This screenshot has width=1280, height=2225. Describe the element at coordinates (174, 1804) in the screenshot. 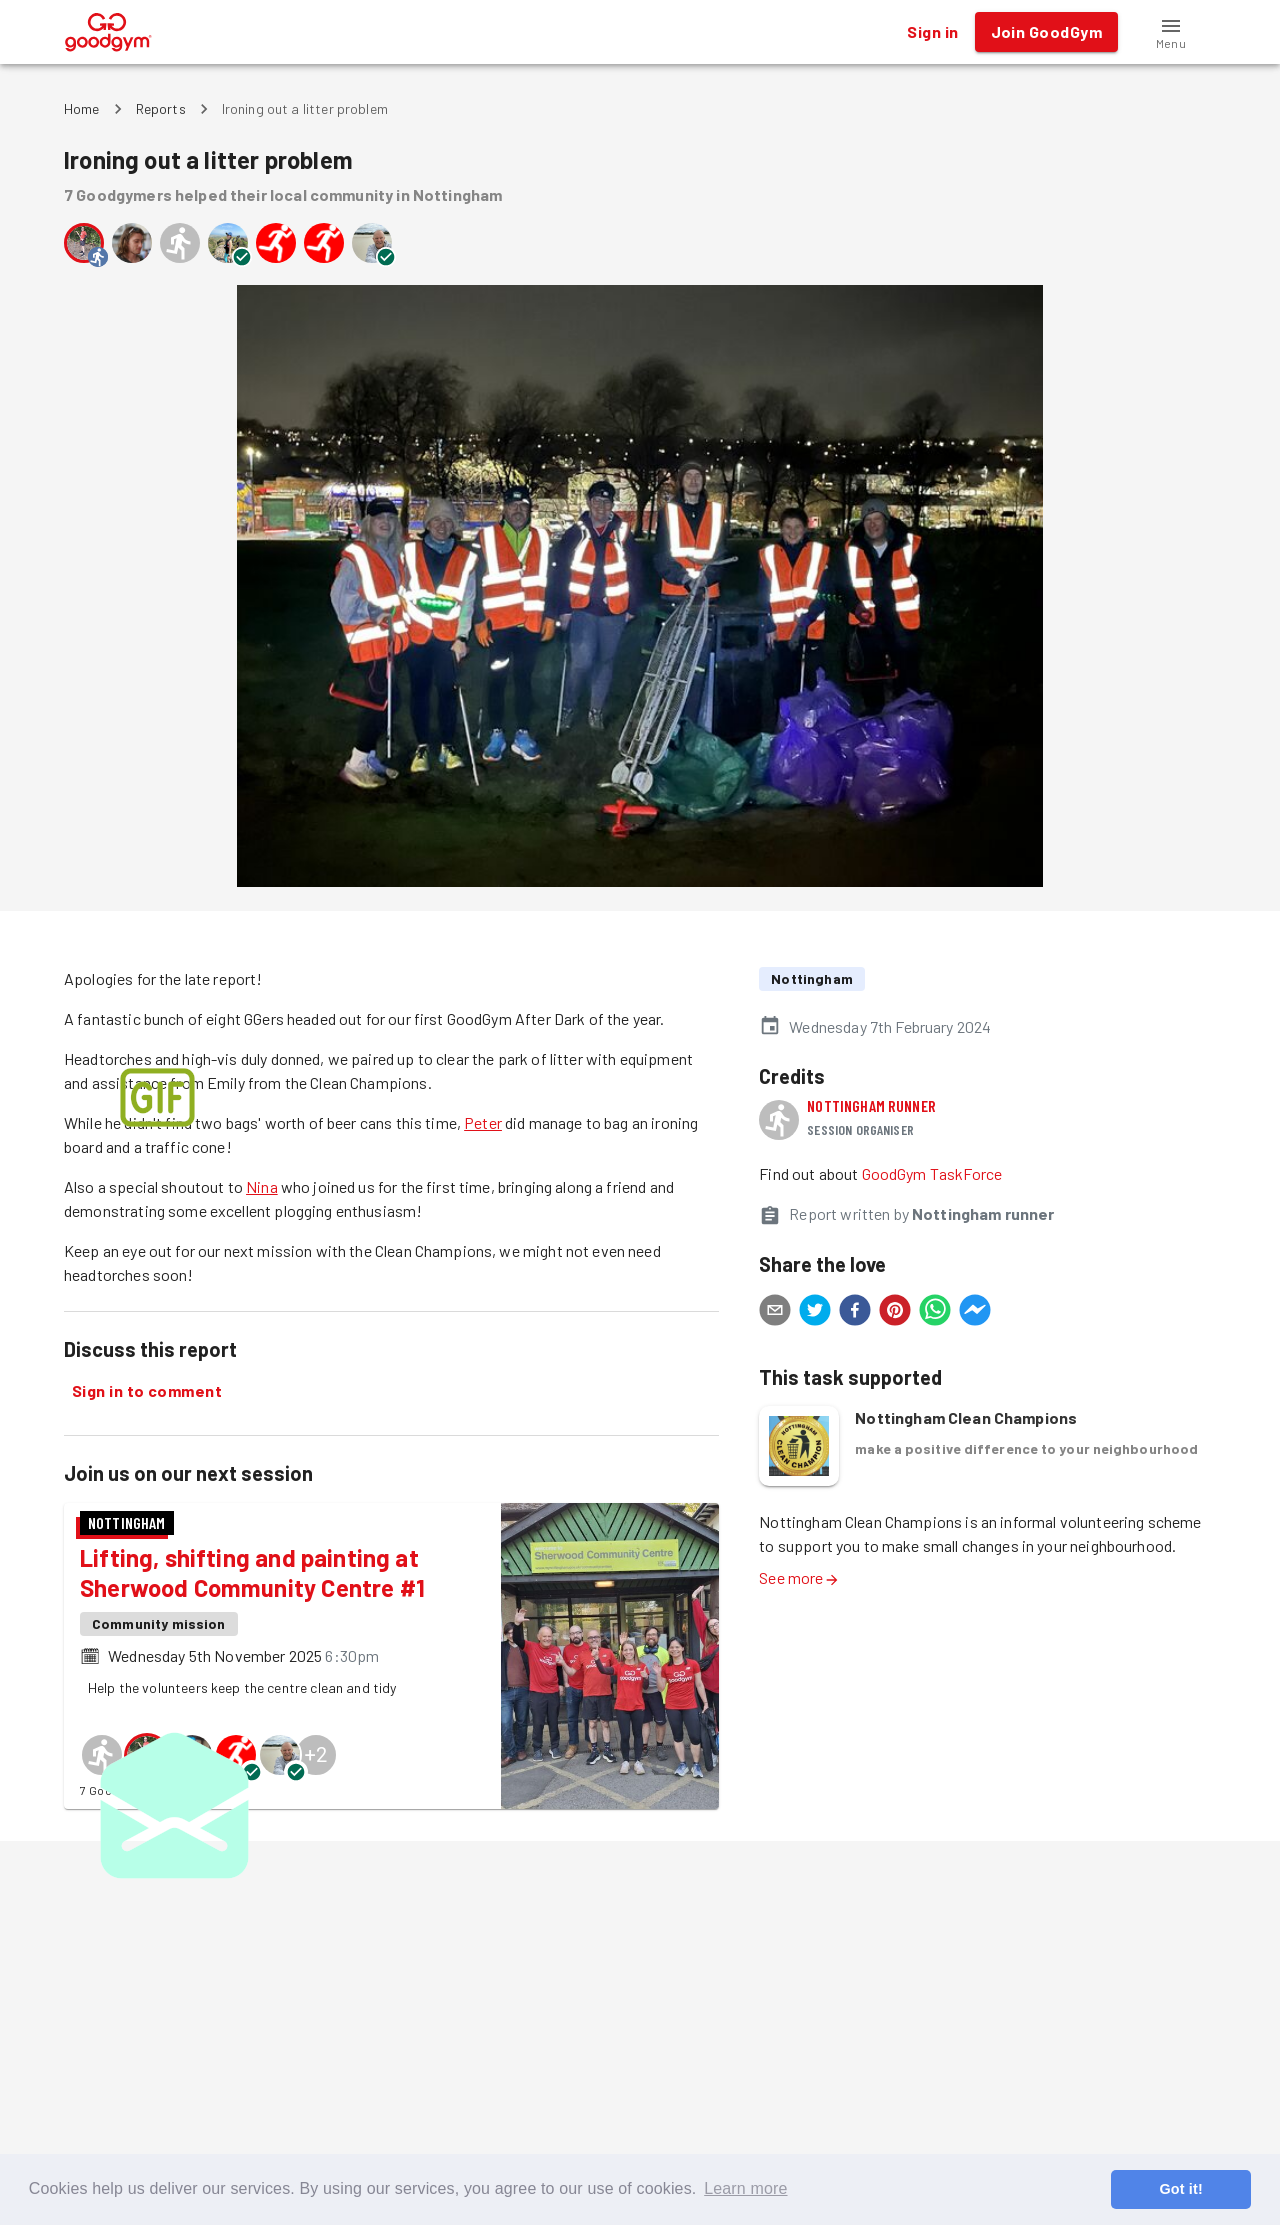

I see `view opened or read messages` at that location.